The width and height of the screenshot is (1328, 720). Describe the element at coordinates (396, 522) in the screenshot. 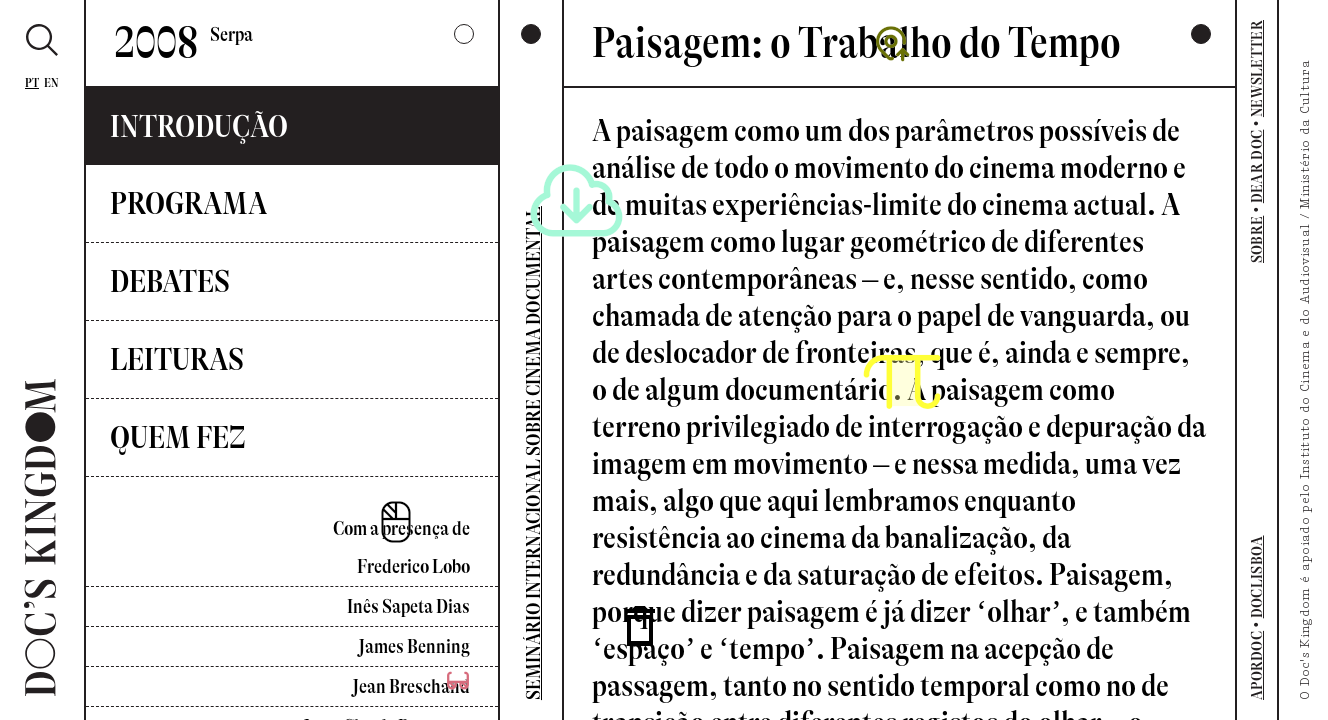

I see `indicates left mouse button click action` at that location.